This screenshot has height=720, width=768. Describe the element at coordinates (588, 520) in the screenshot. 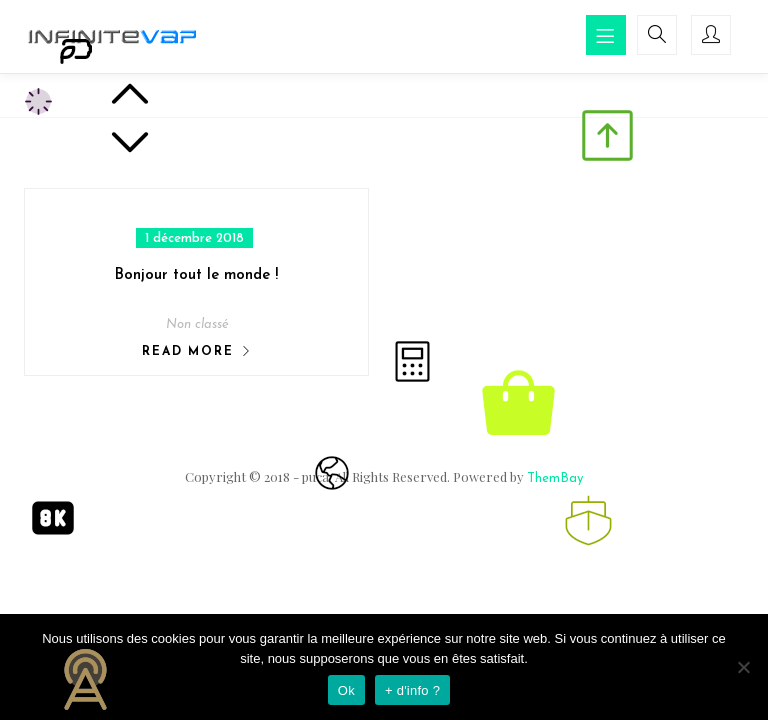

I see `access boat or ferry services` at that location.